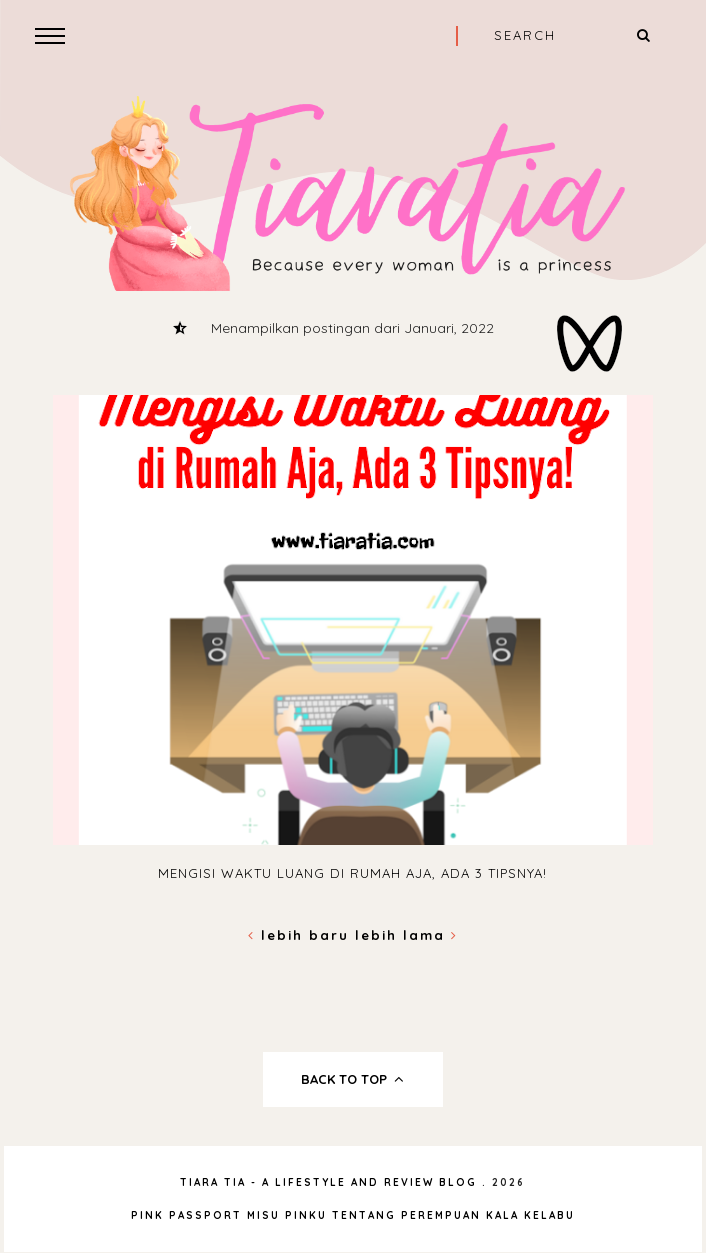 This screenshot has width=706, height=1253. I want to click on open wechat channels, so click(589, 343).